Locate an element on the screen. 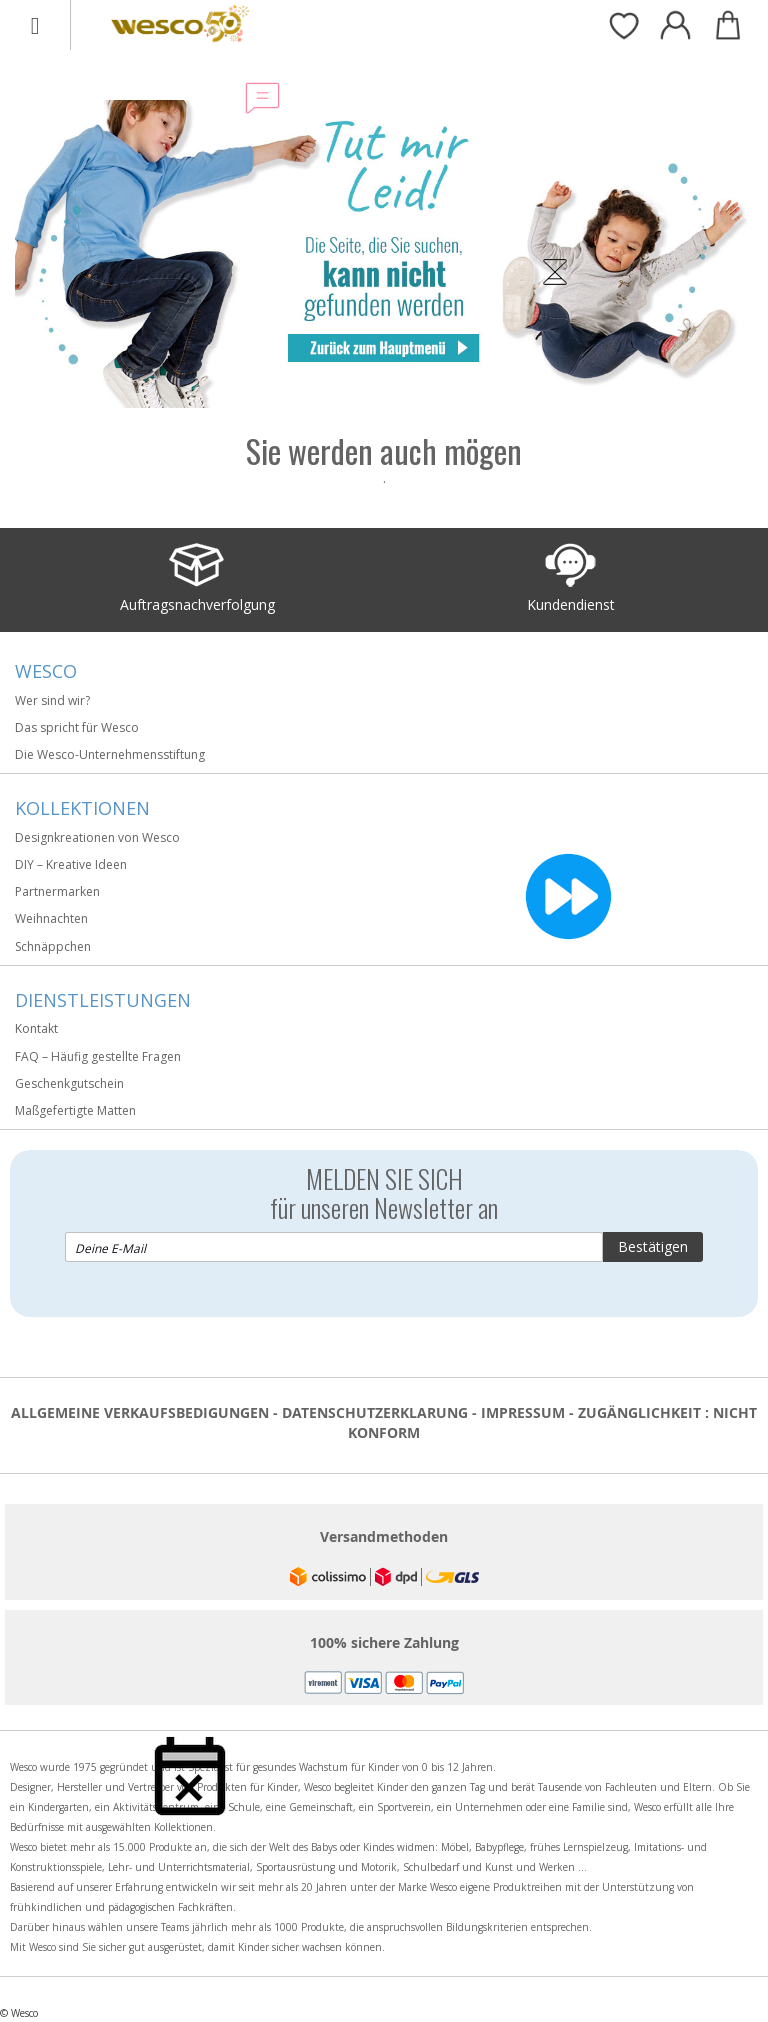  skip forward in media playback is located at coordinates (568, 896).